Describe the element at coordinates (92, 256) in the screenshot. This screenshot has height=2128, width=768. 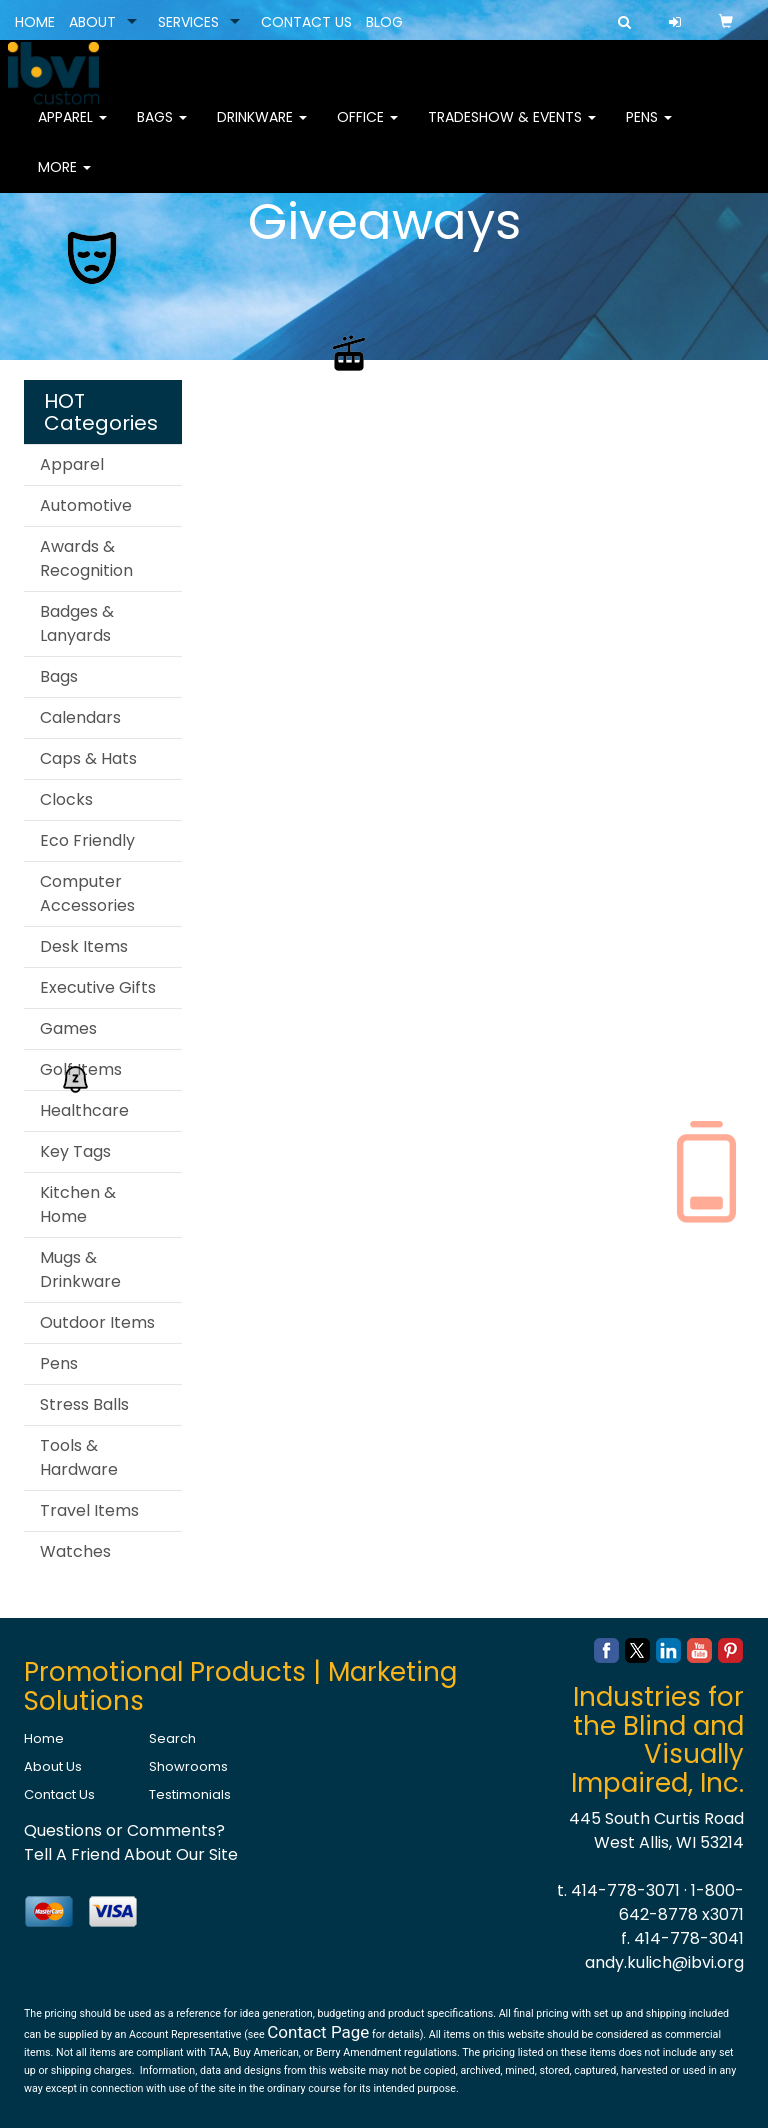
I see `indicates sad or negative emotion` at that location.